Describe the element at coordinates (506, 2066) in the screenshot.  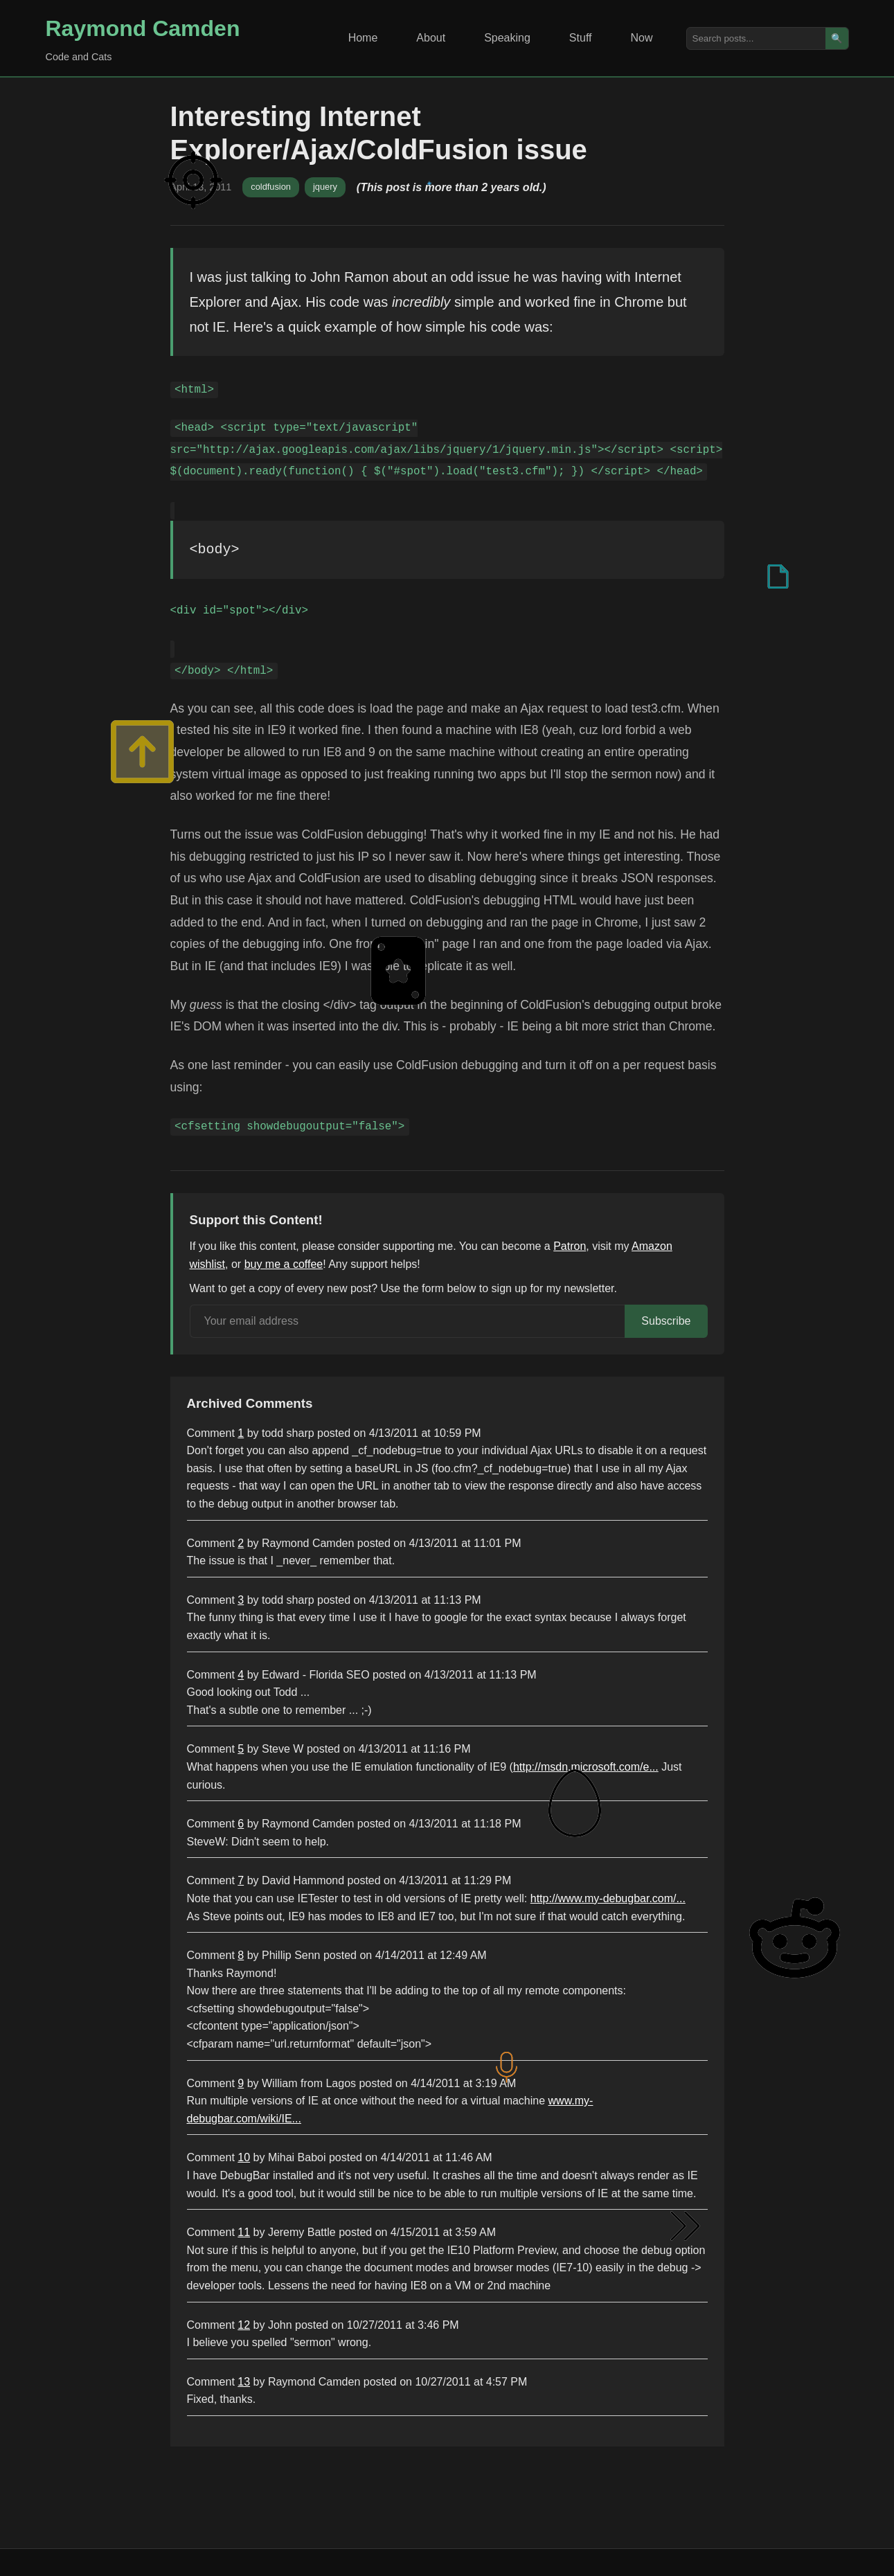
I see `tap to use voice input` at that location.